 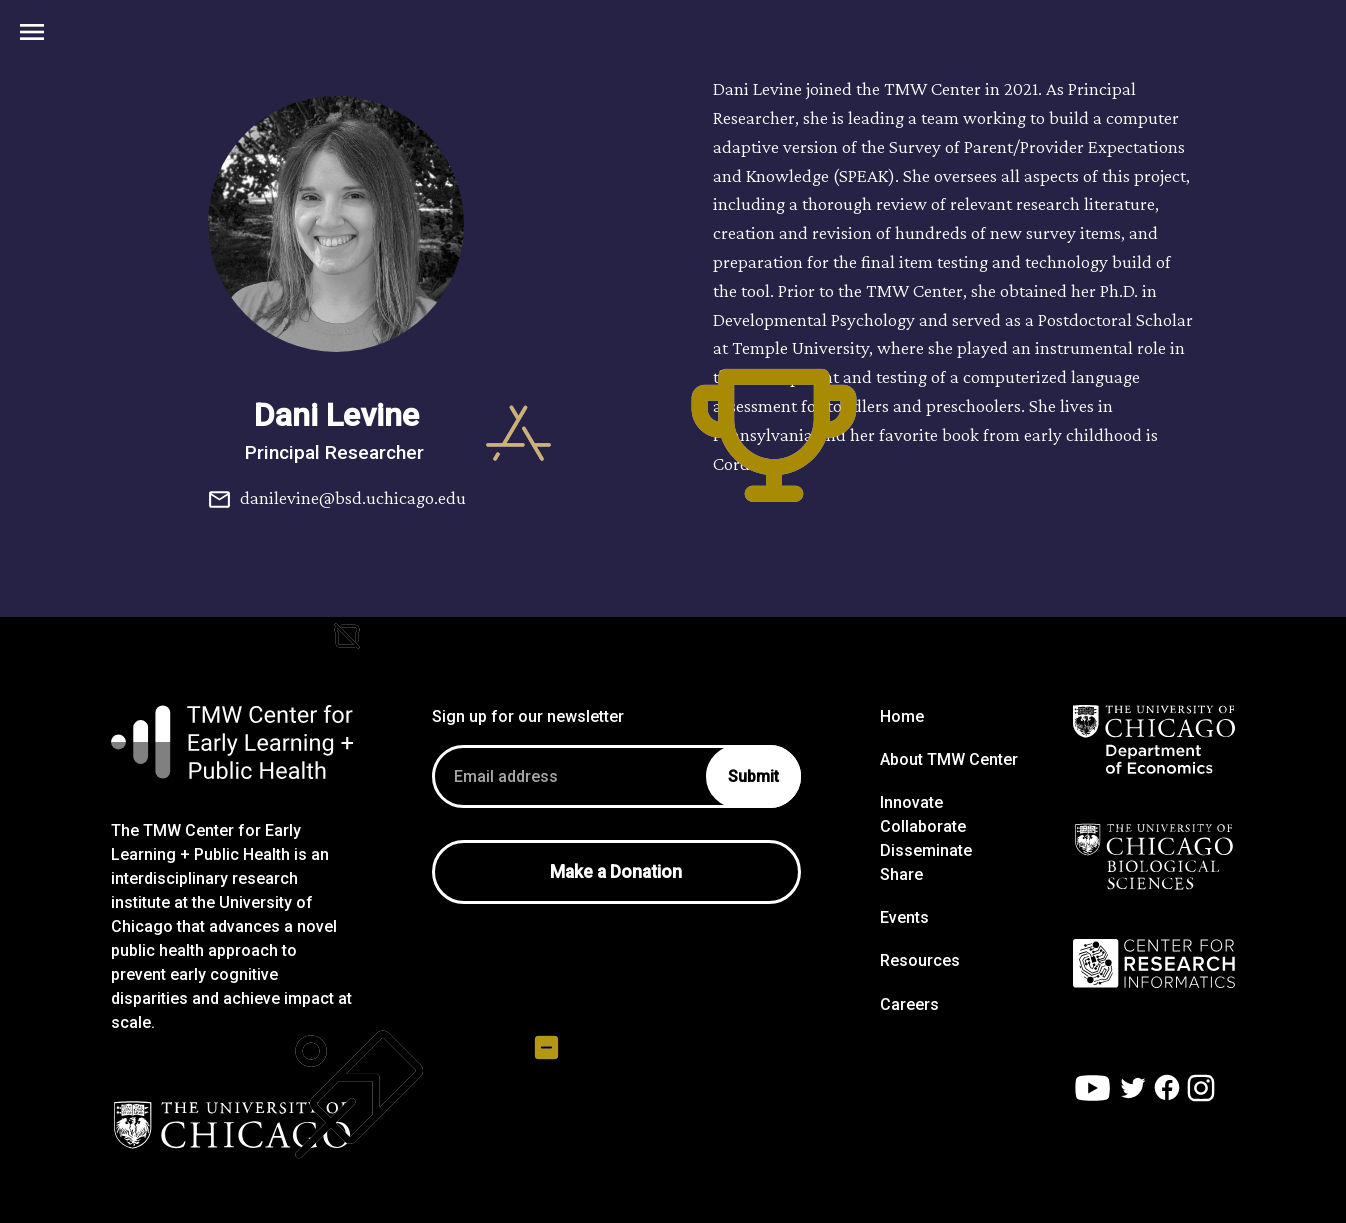 I want to click on open the app store, so click(x=518, y=435).